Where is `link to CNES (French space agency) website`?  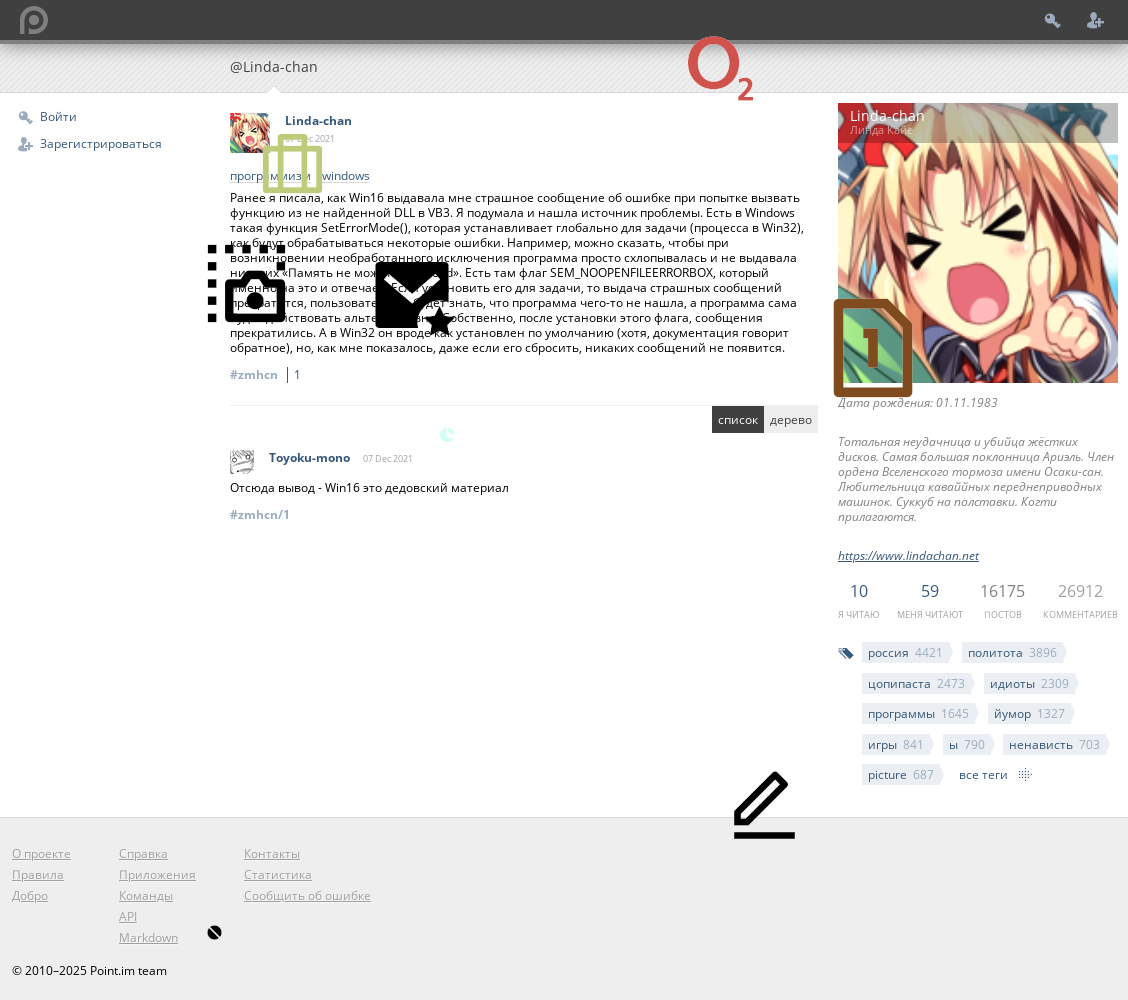
link to CNES (French space agency) website is located at coordinates (447, 432).